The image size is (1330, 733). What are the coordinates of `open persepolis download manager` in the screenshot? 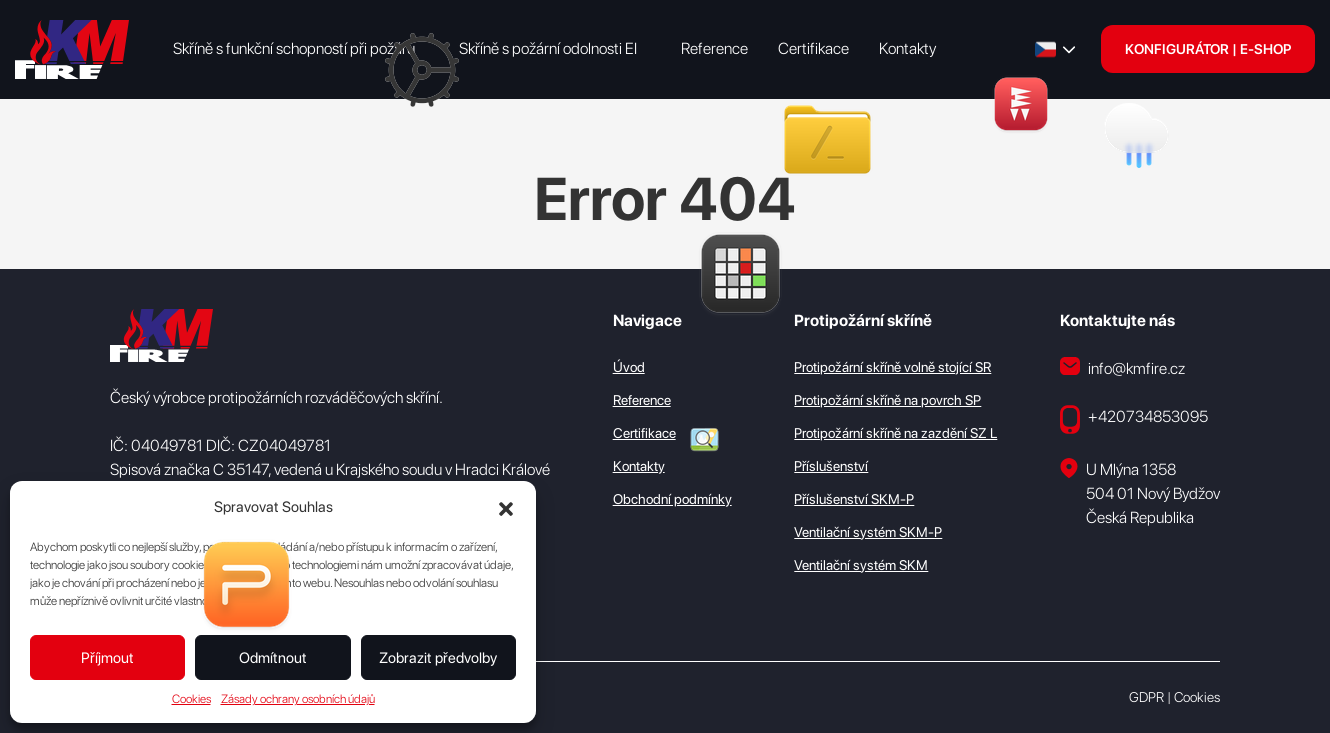 It's located at (1021, 104).